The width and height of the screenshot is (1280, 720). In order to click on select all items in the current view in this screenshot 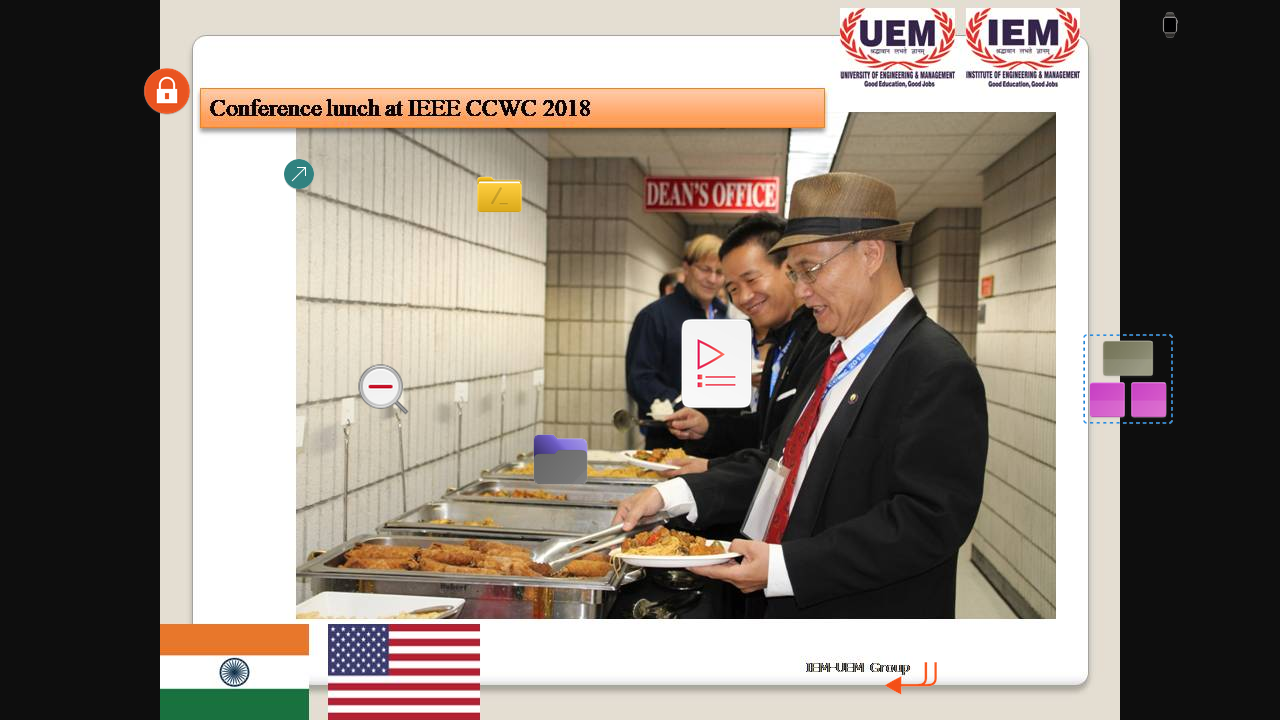, I will do `click(1128, 379)`.